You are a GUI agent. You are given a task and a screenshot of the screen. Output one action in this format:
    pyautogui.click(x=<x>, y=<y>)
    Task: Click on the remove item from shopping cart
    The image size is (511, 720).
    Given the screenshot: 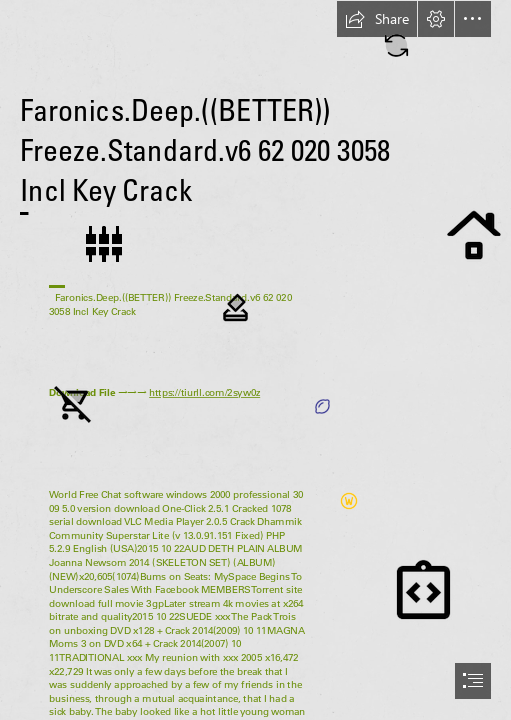 What is the action you would take?
    pyautogui.click(x=73, y=403)
    